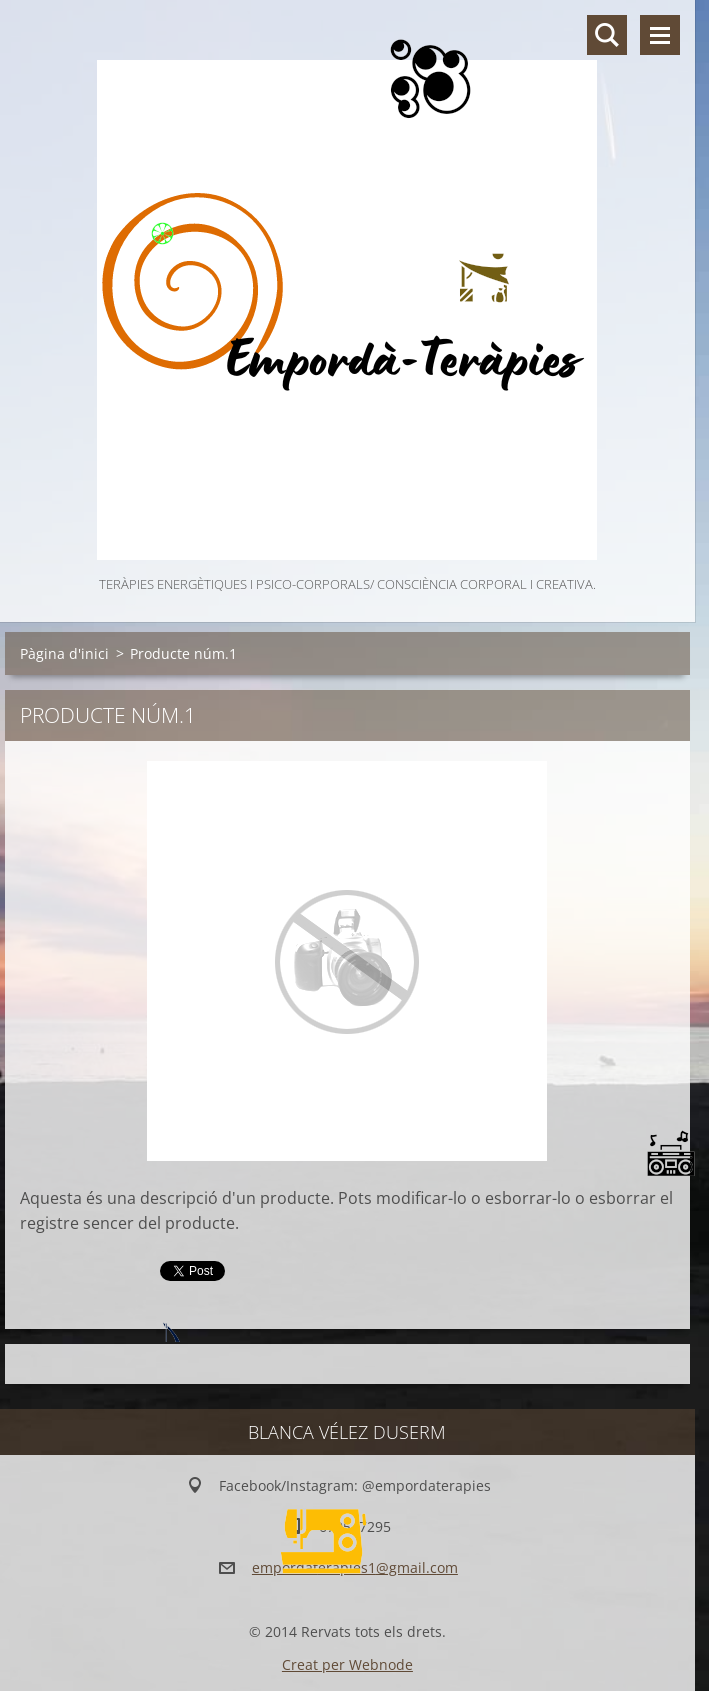 The image size is (709, 1691). What do you see at coordinates (430, 78) in the screenshot?
I see `indicates a bubbling or processing animation` at bounding box center [430, 78].